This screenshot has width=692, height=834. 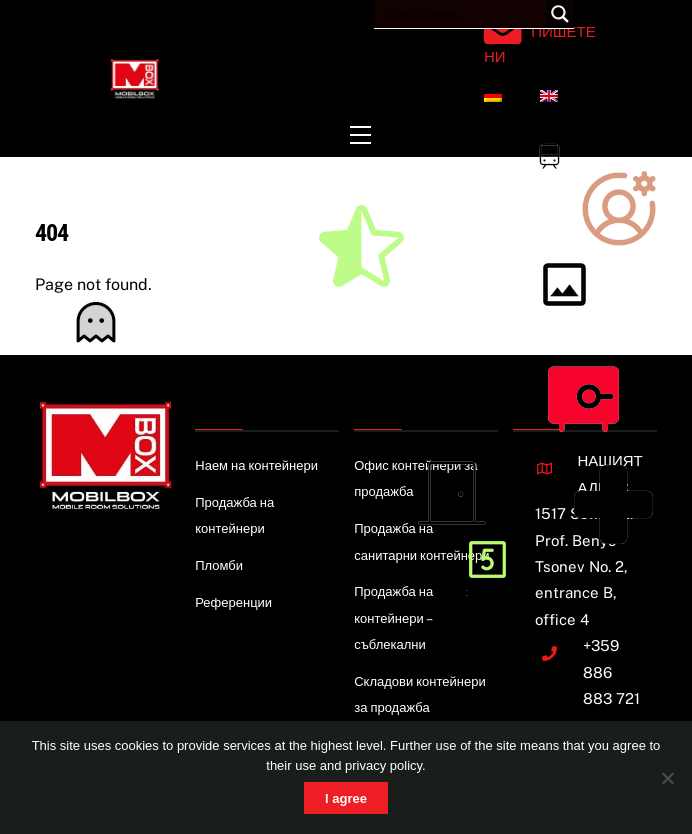 What do you see at coordinates (96, 323) in the screenshot?
I see `toggle ghost mode or invisible status` at bounding box center [96, 323].